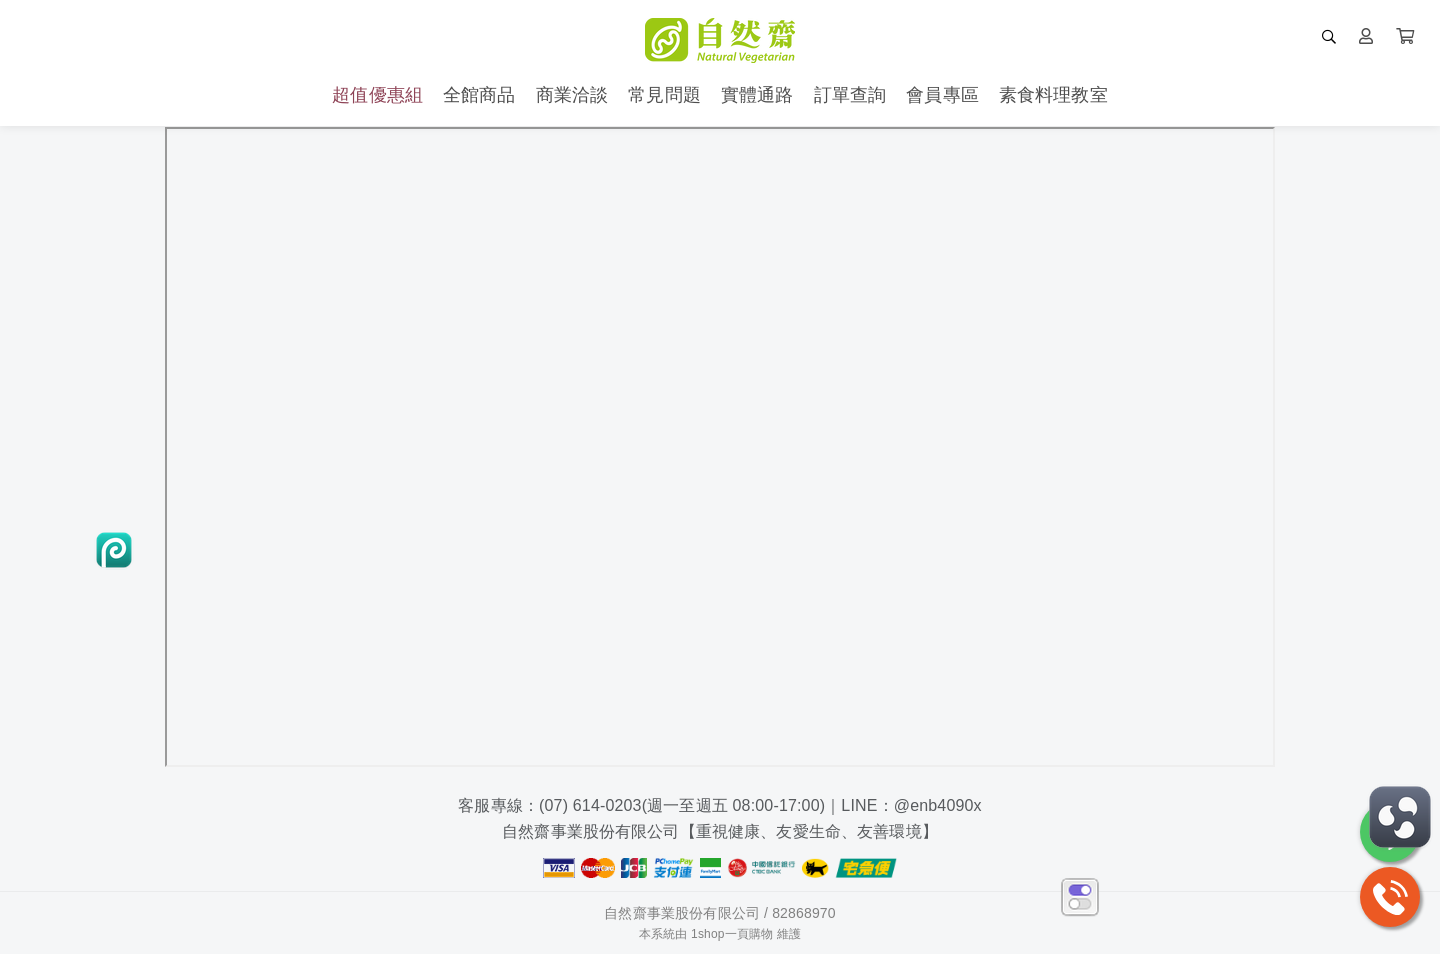 The image size is (1440, 954). What do you see at coordinates (114, 550) in the screenshot?
I see `open photopea image editing app` at bounding box center [114, 550].